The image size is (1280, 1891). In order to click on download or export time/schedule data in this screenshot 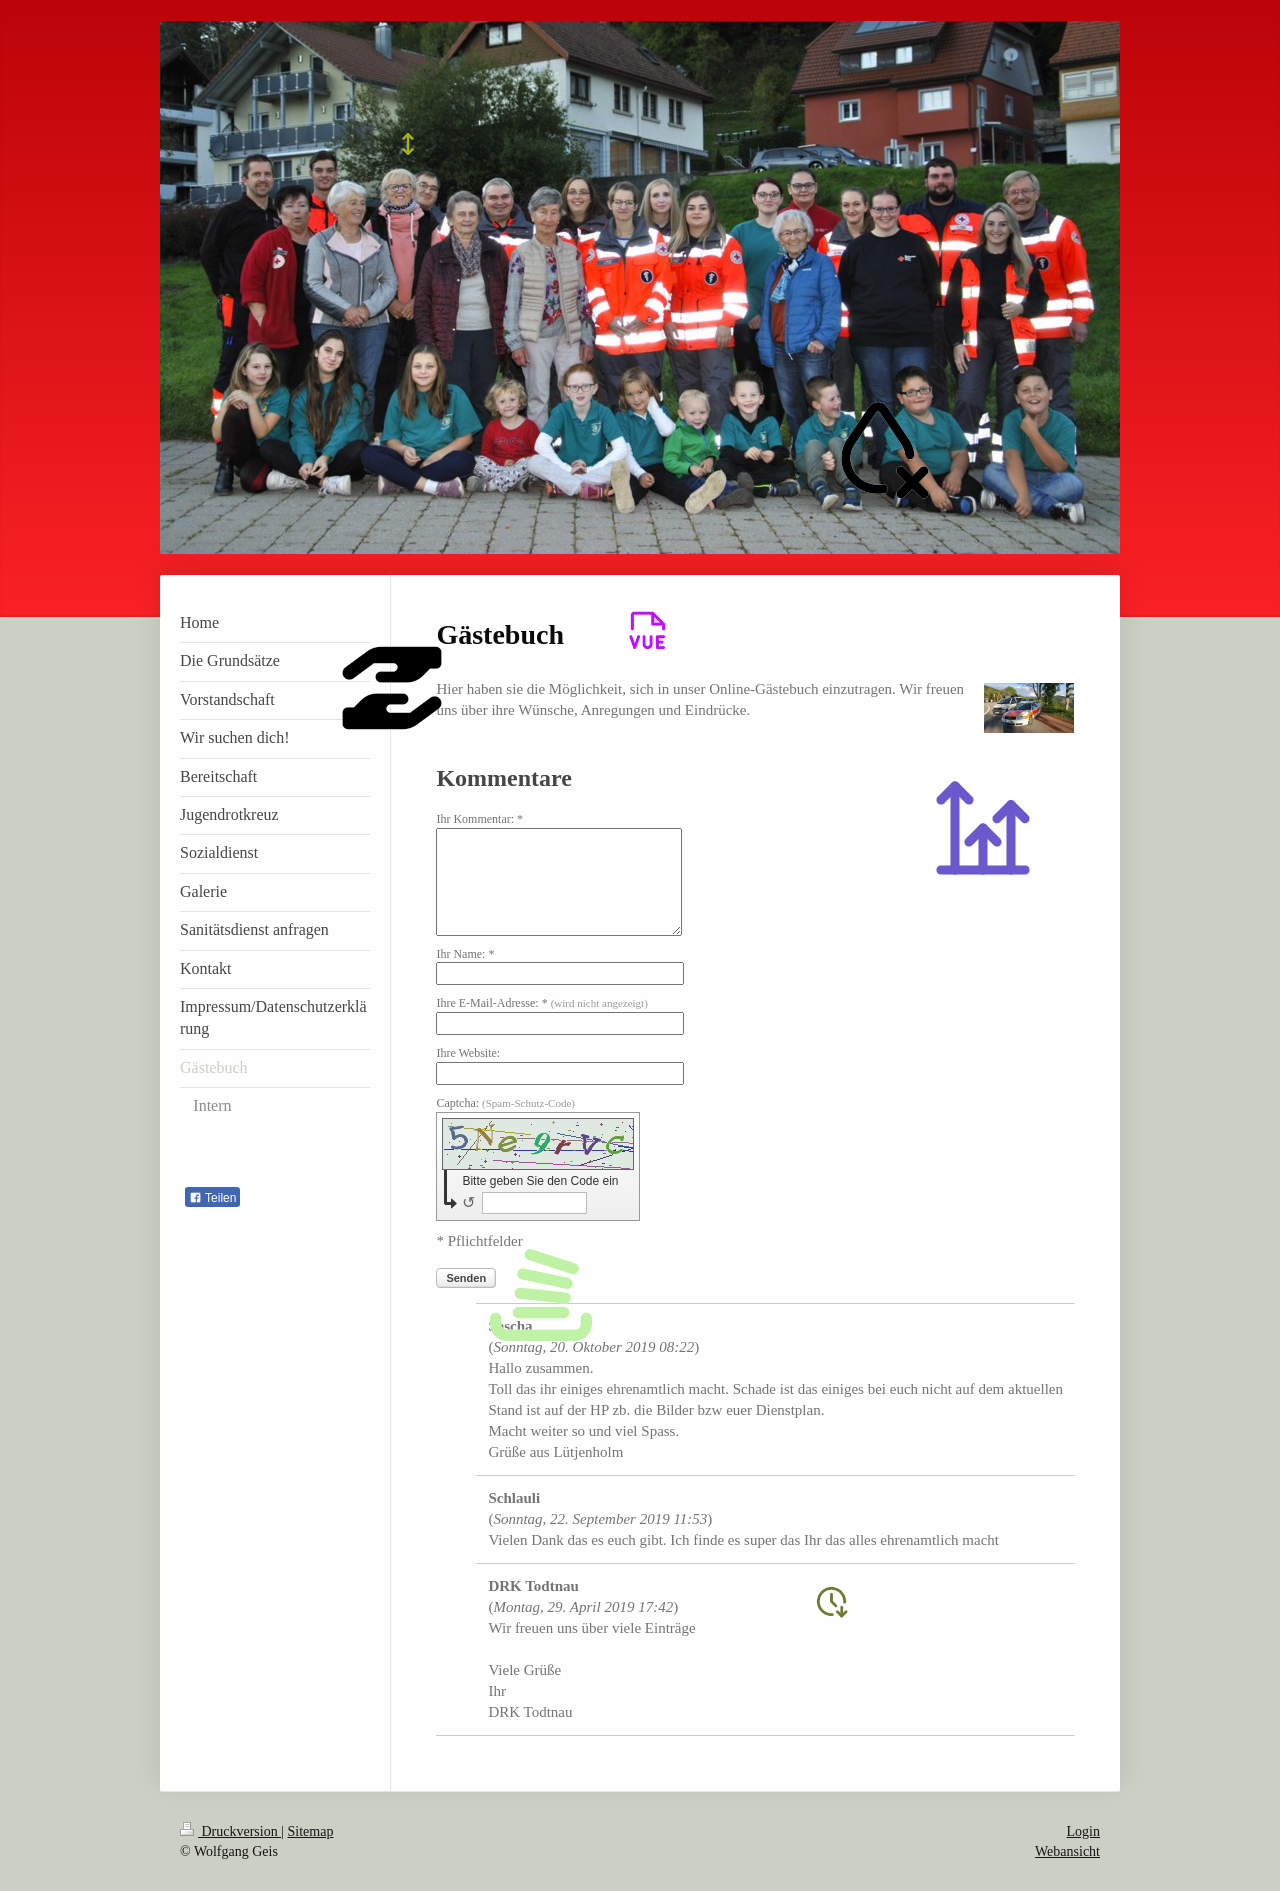, I will do `click(831, 1601)`.